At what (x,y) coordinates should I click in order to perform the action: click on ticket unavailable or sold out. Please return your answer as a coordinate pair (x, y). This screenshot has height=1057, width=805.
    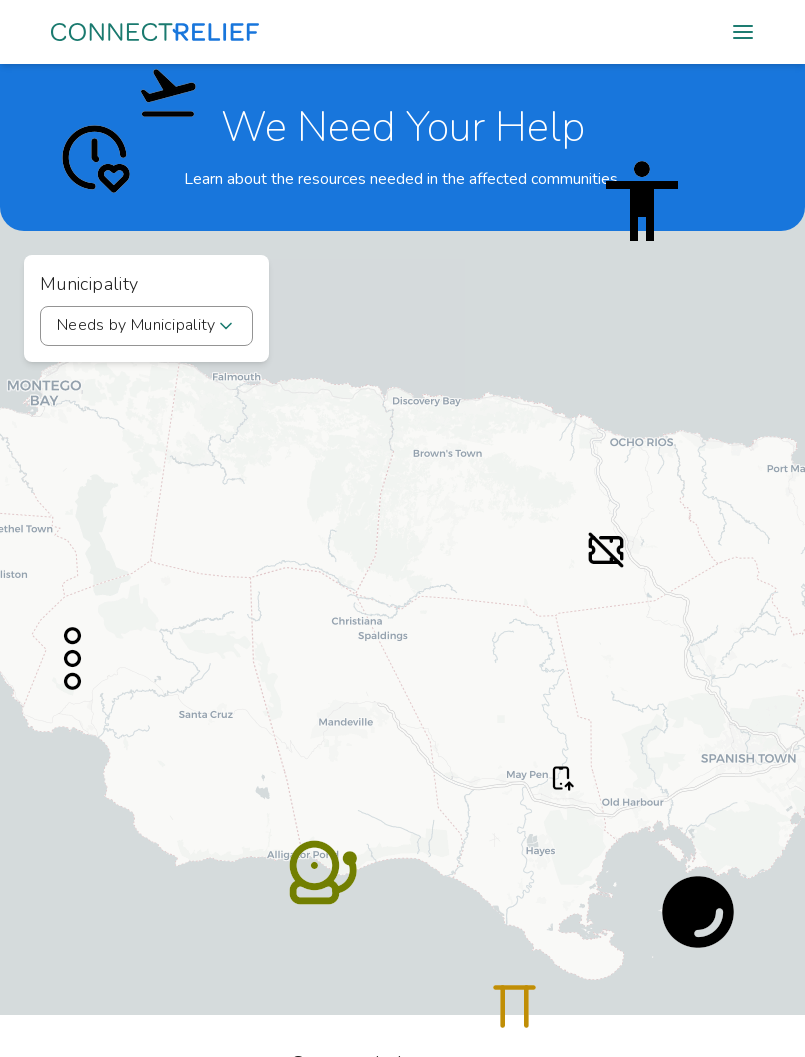
    Looking at the image, I should click on (606, 550).